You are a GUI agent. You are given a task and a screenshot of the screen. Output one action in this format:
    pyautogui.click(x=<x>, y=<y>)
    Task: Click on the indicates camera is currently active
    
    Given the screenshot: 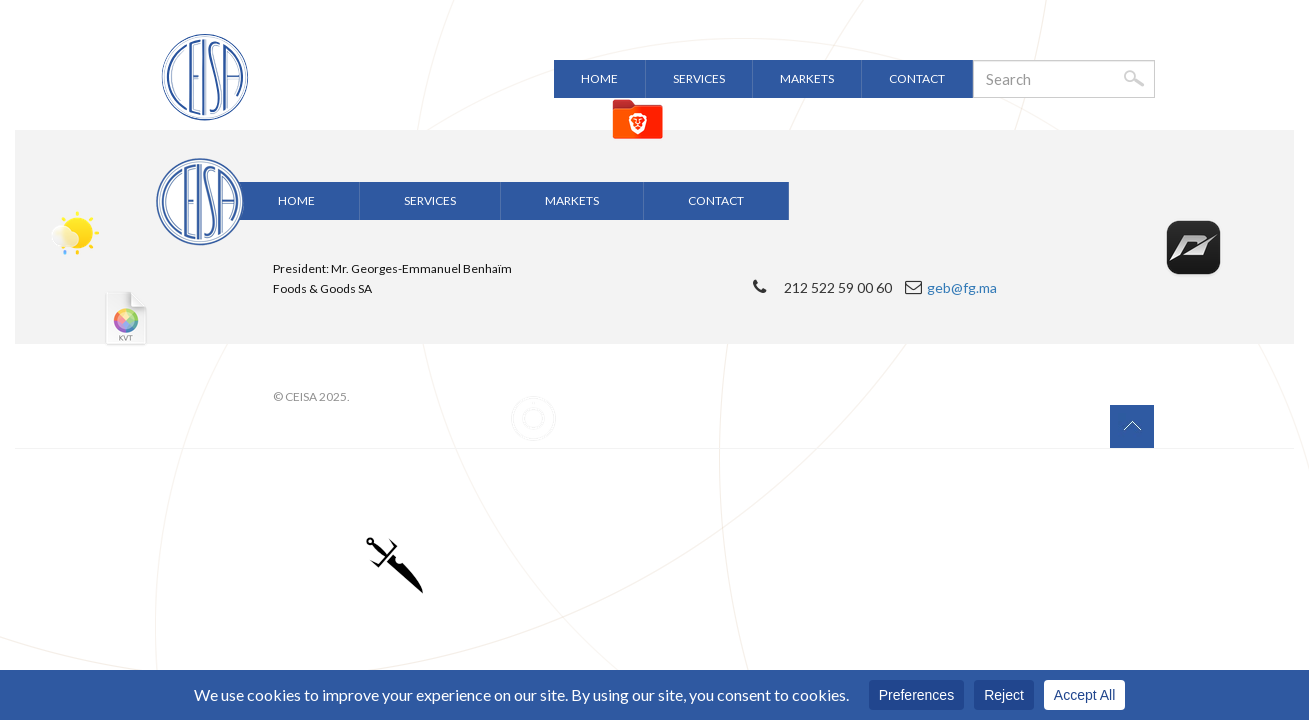 What is the action you would take?
    pyautogui.click(x=533, y=418)
    